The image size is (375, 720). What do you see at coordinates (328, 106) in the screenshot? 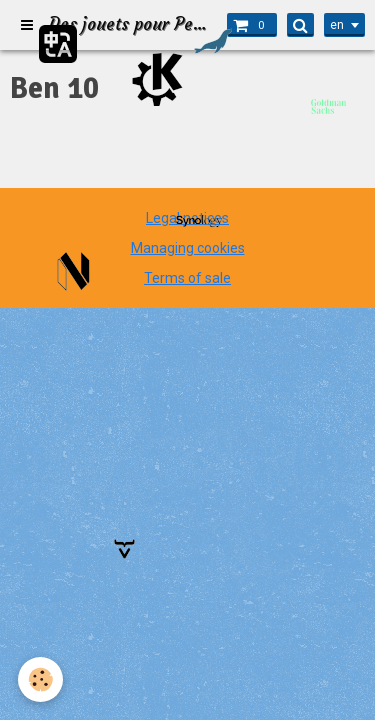
I see `Goldman Sachs company logo` at bounding box center [328, 106].